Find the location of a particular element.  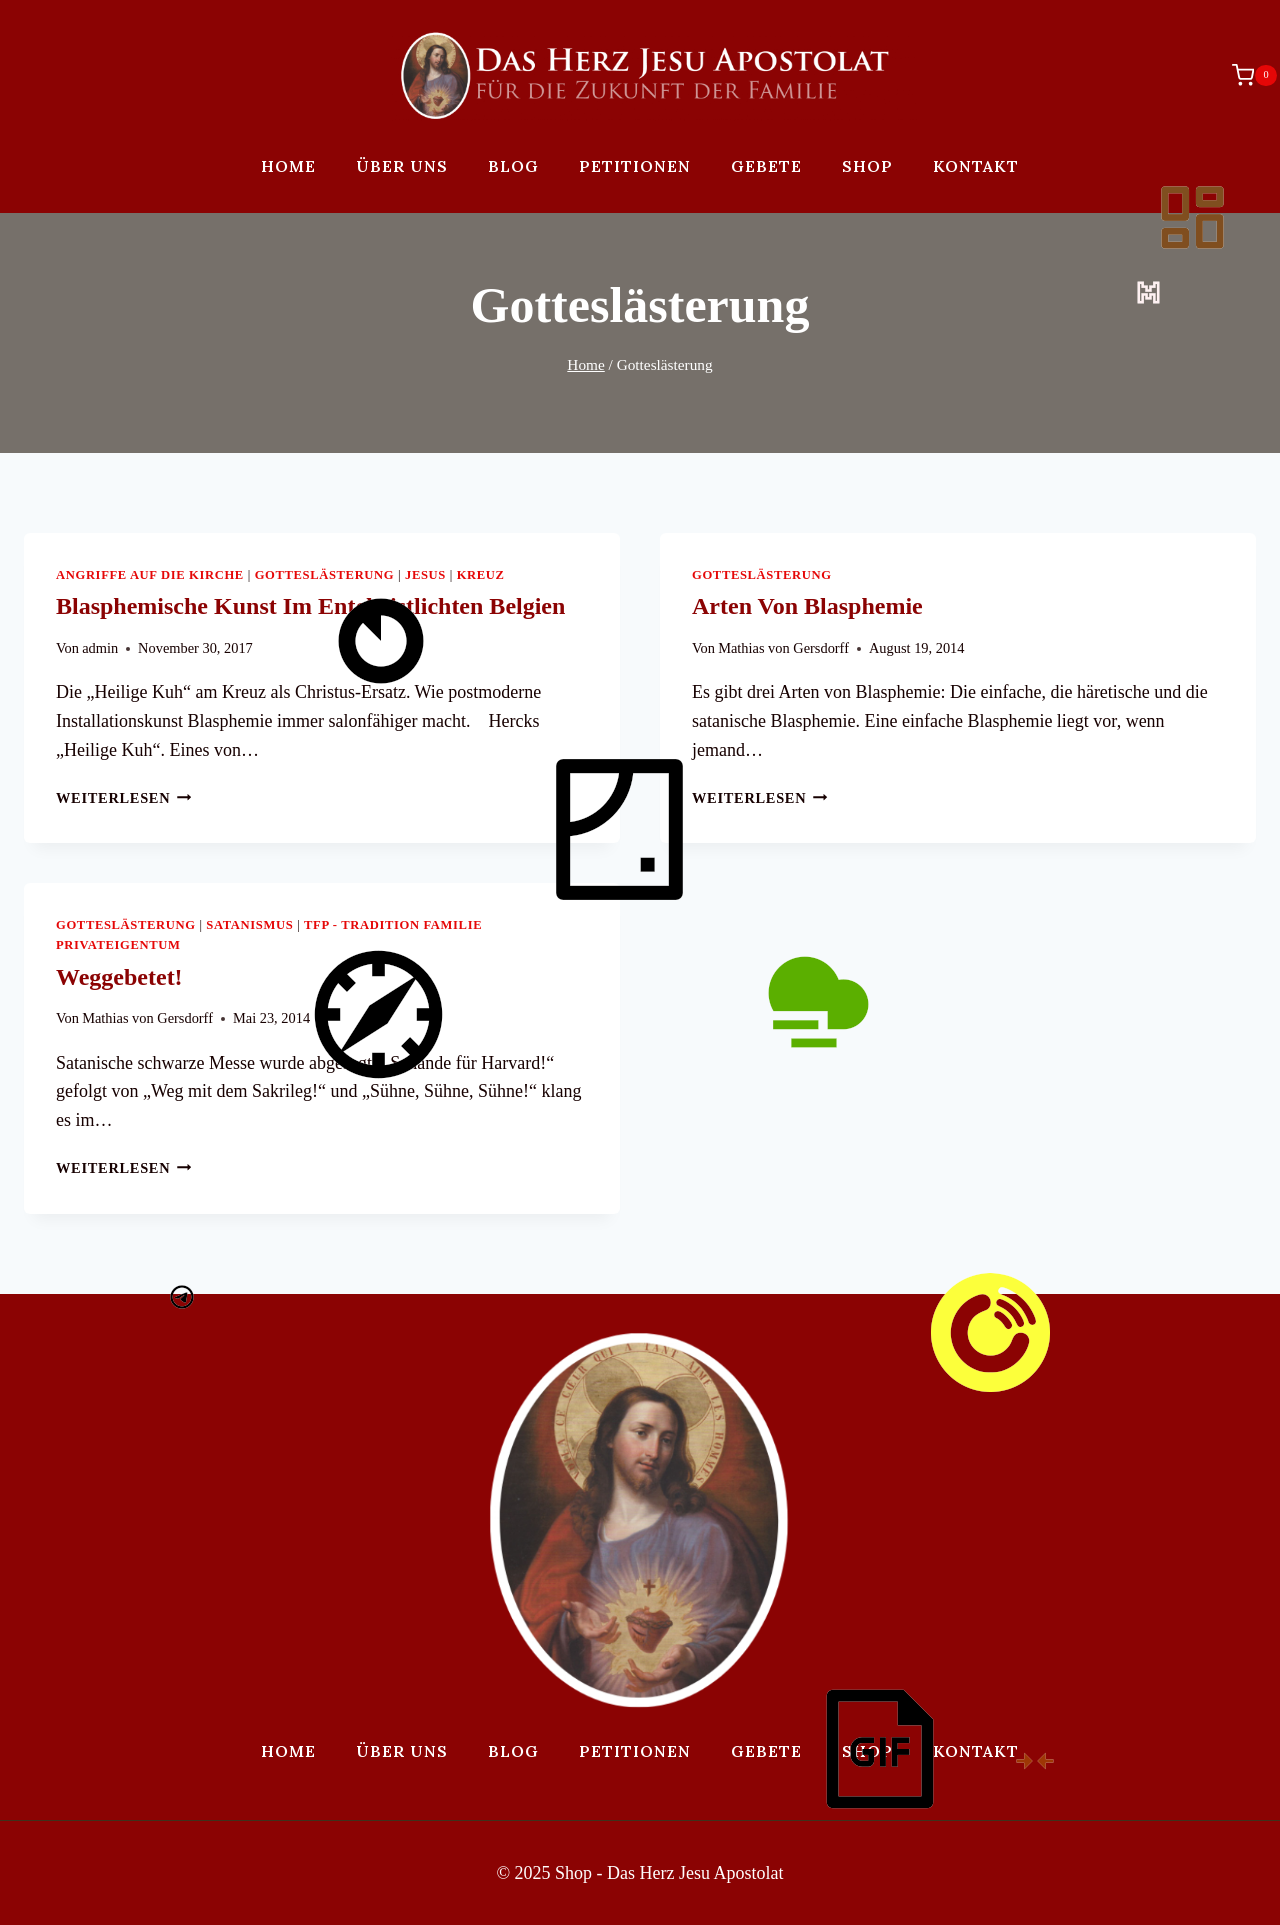

open Telegram messaging app is located at coordinates (182, 1297).